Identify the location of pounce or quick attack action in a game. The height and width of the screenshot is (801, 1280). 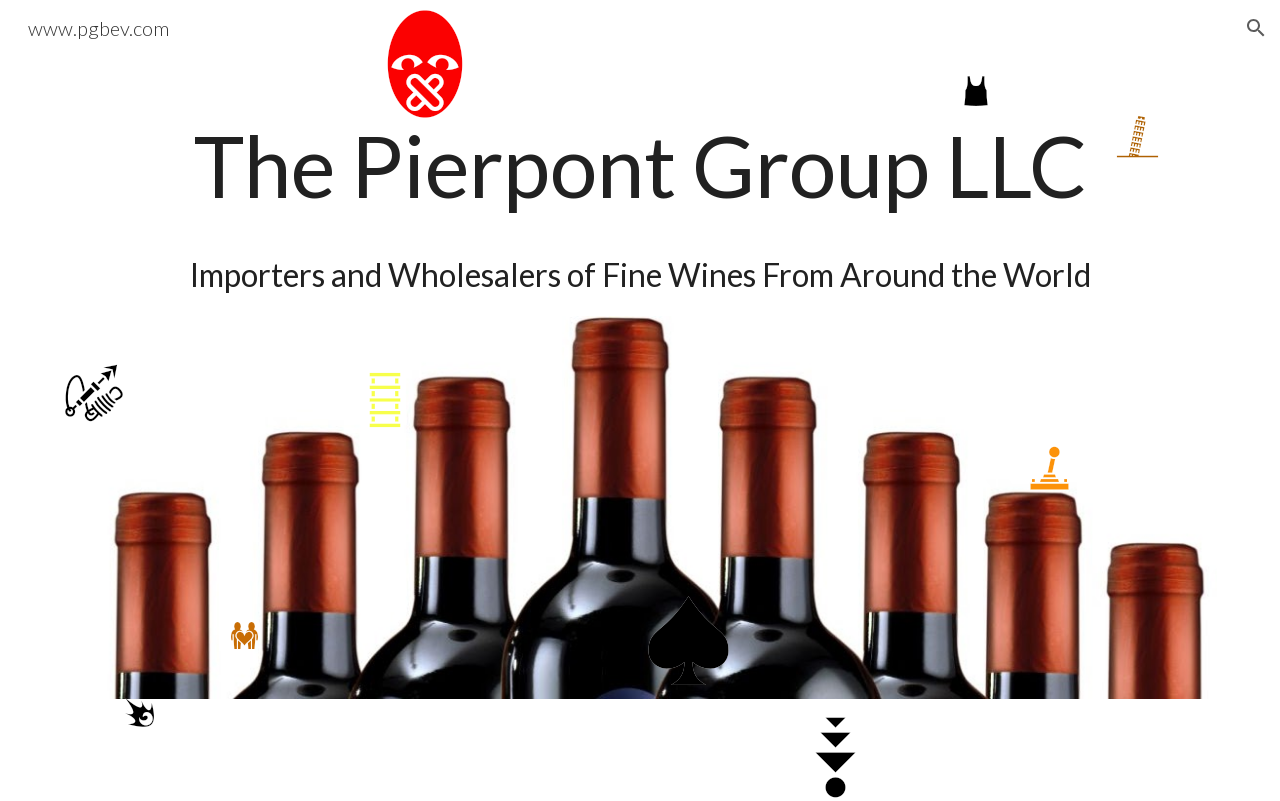
(835, 757).